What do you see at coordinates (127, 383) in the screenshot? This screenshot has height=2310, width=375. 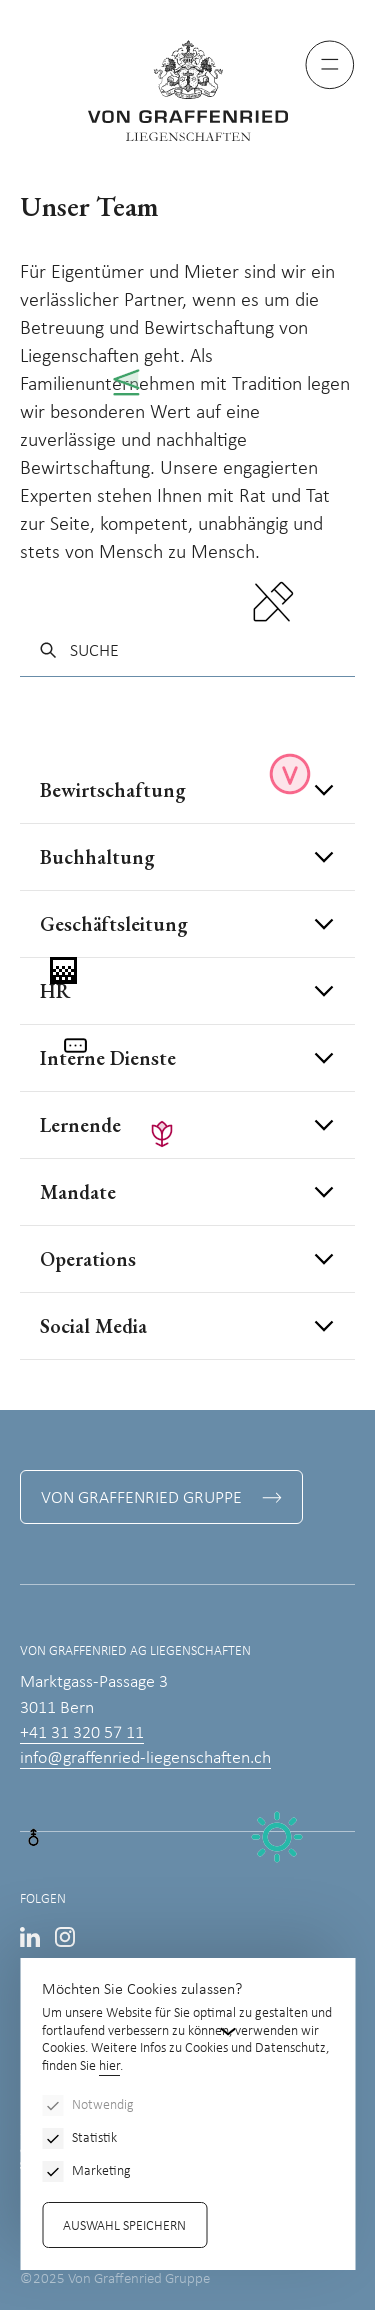 I see `less than or equal to mathematical operator` at bounding box center [127, 383].